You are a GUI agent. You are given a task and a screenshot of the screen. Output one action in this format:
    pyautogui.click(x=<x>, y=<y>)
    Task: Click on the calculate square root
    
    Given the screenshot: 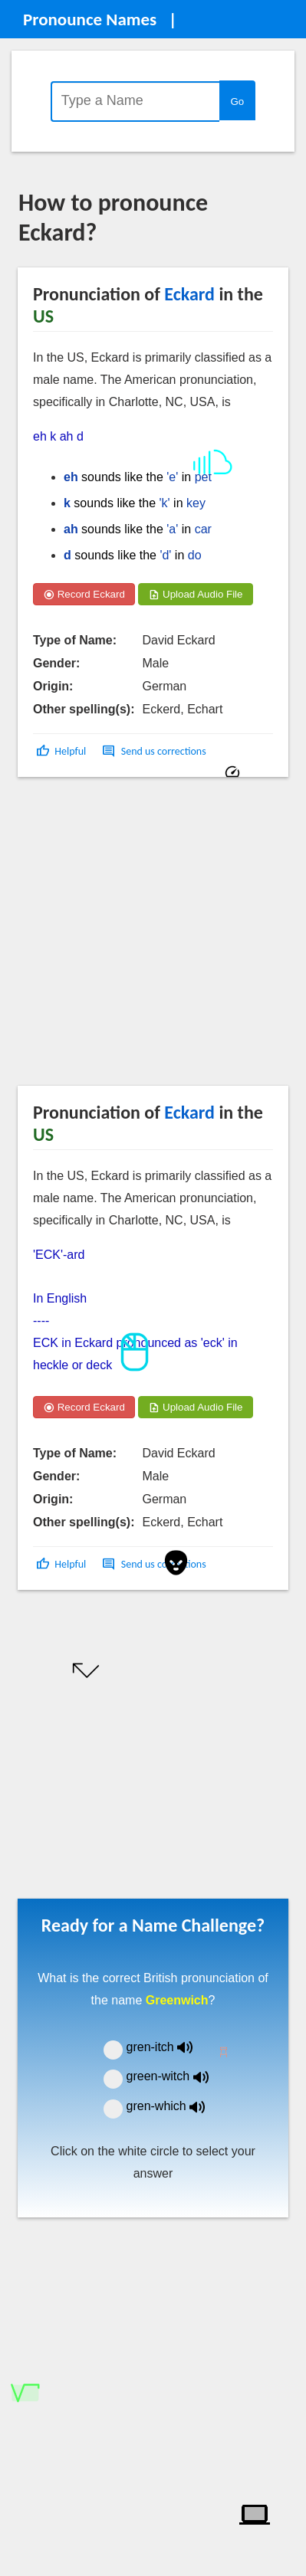 What is the action you would take?
    pyautogui.click(x=24, y=2391)
    